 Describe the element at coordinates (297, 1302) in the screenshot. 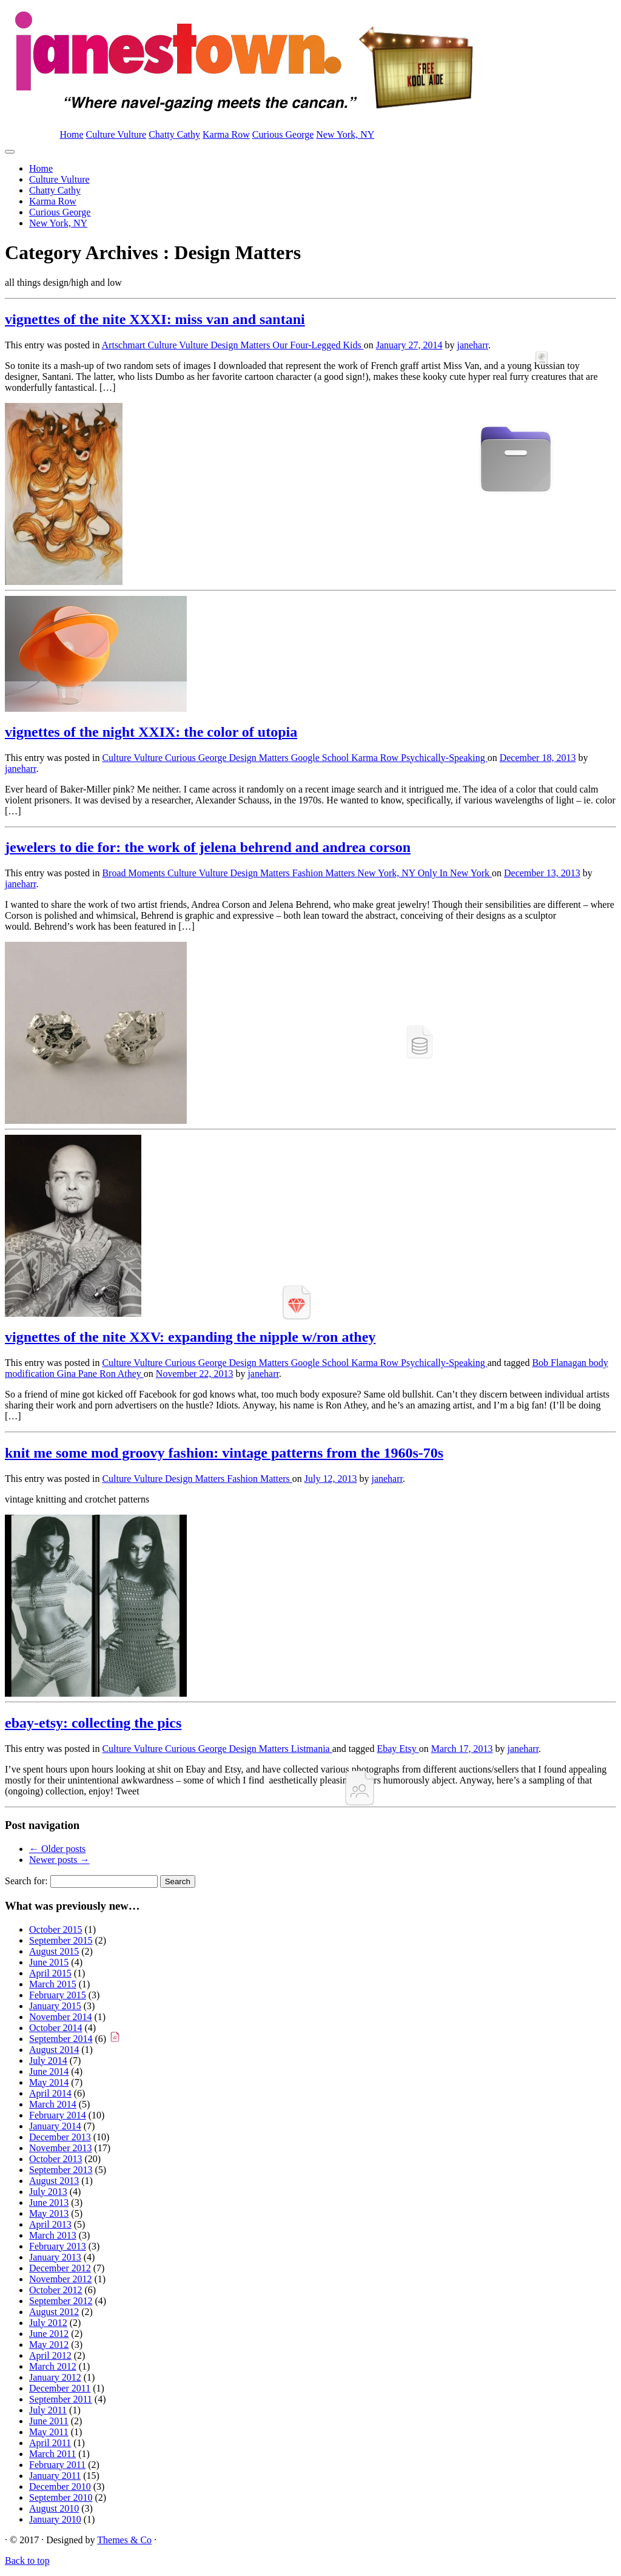

I see `a ruby programming language source file` at that location.